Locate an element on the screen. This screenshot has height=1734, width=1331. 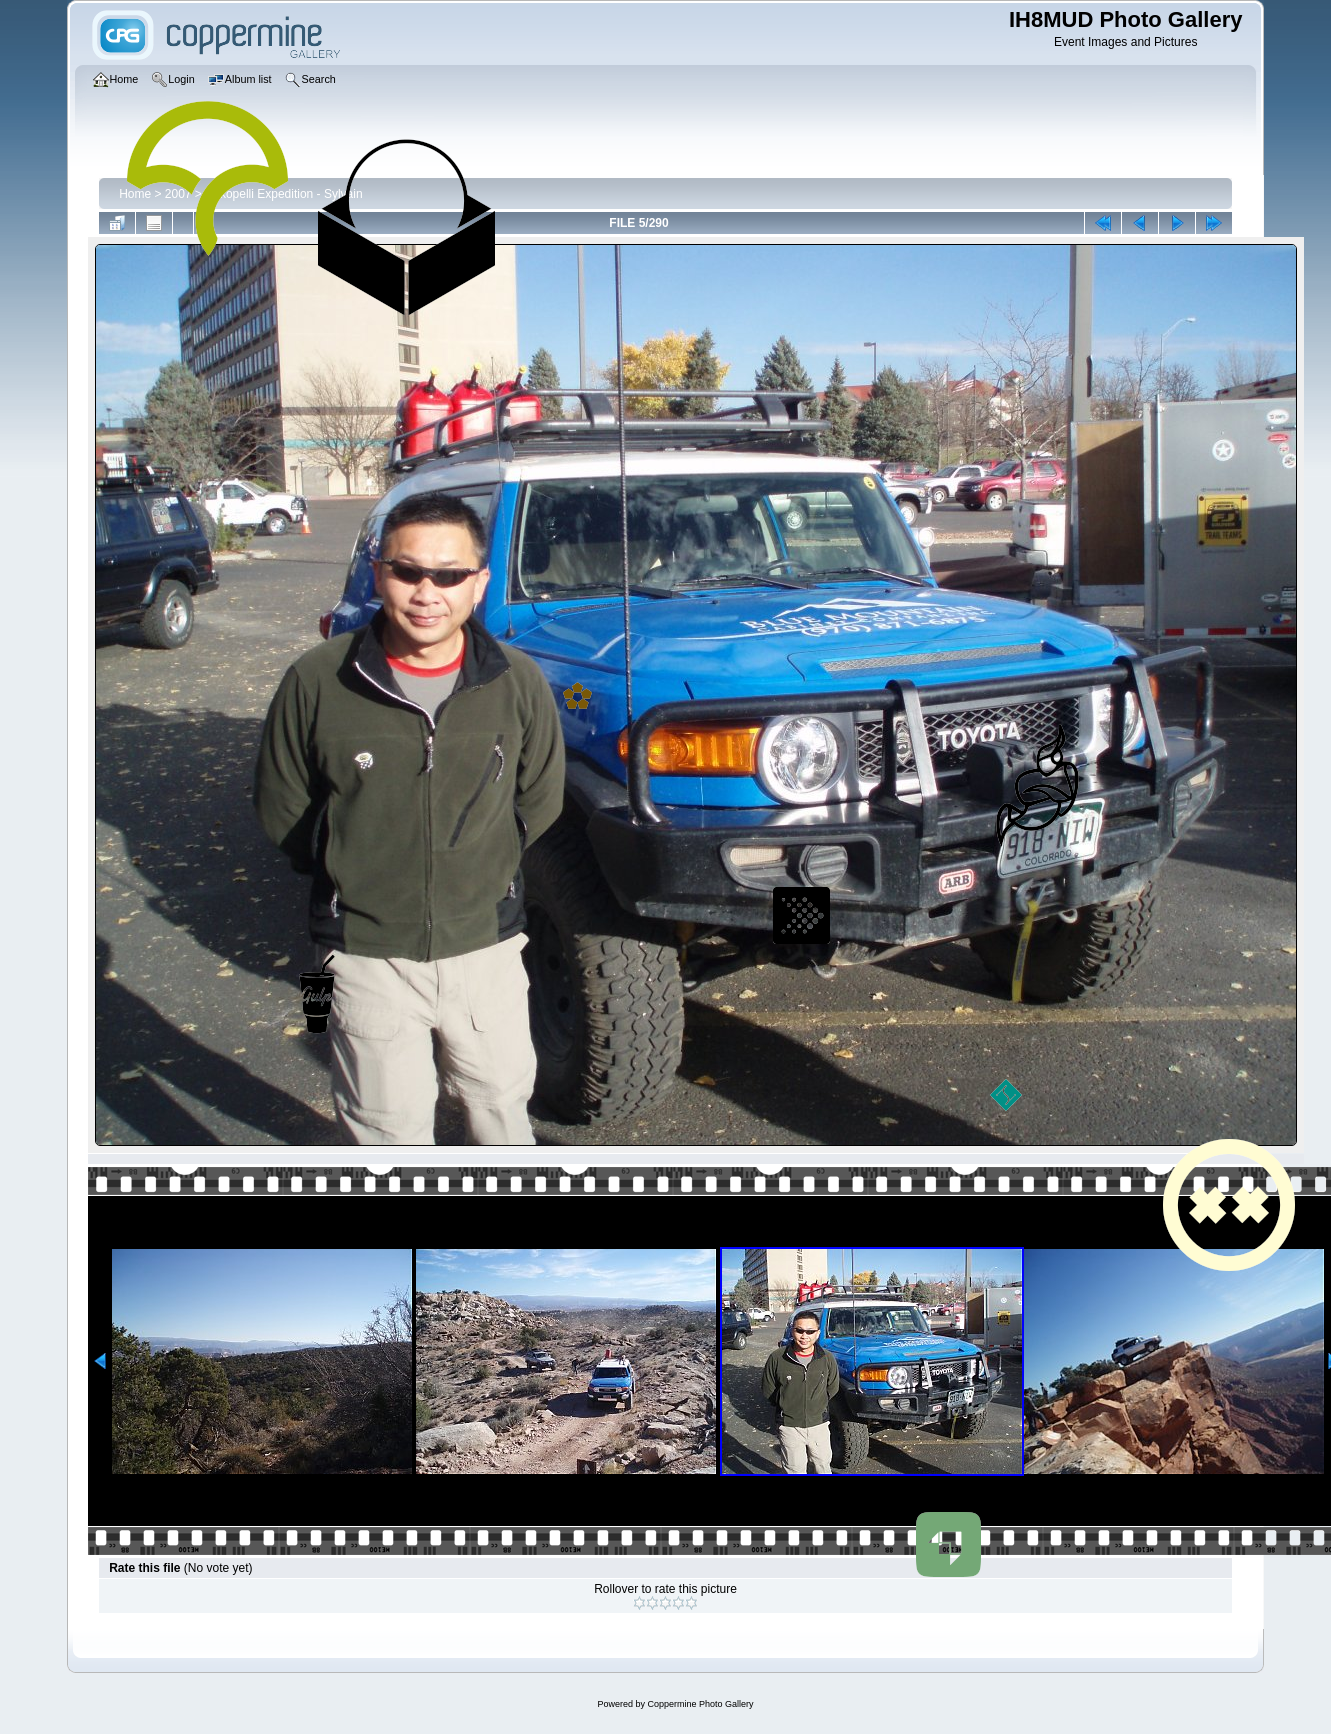
link to Codecov code coverage service is located at coordinates (207, 178).